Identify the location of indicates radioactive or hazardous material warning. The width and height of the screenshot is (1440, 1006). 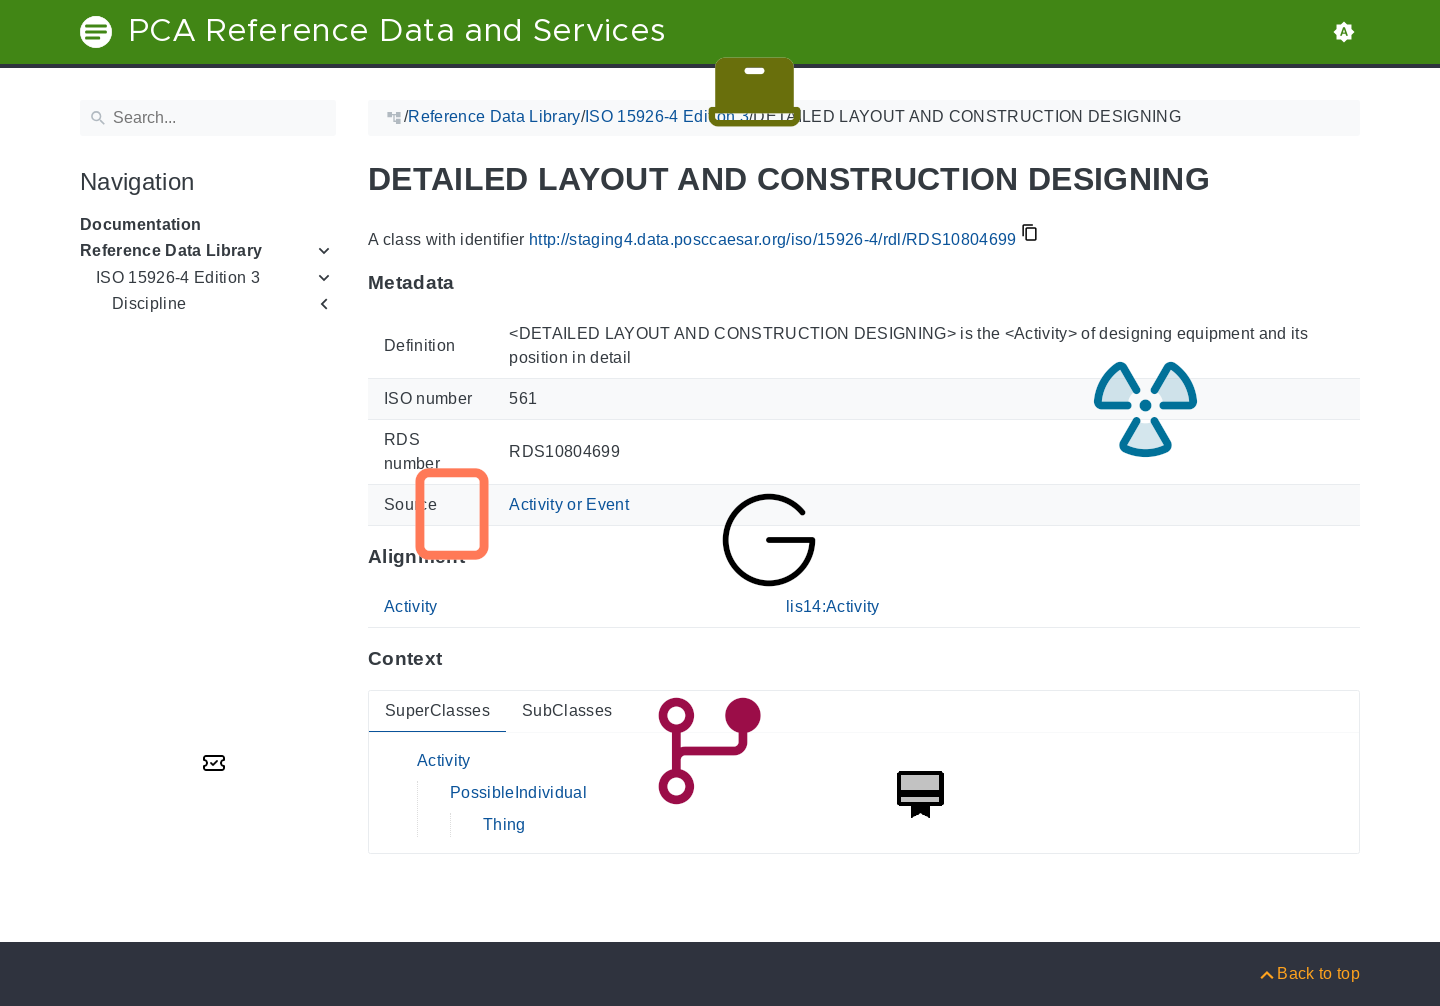
(1145, 405).